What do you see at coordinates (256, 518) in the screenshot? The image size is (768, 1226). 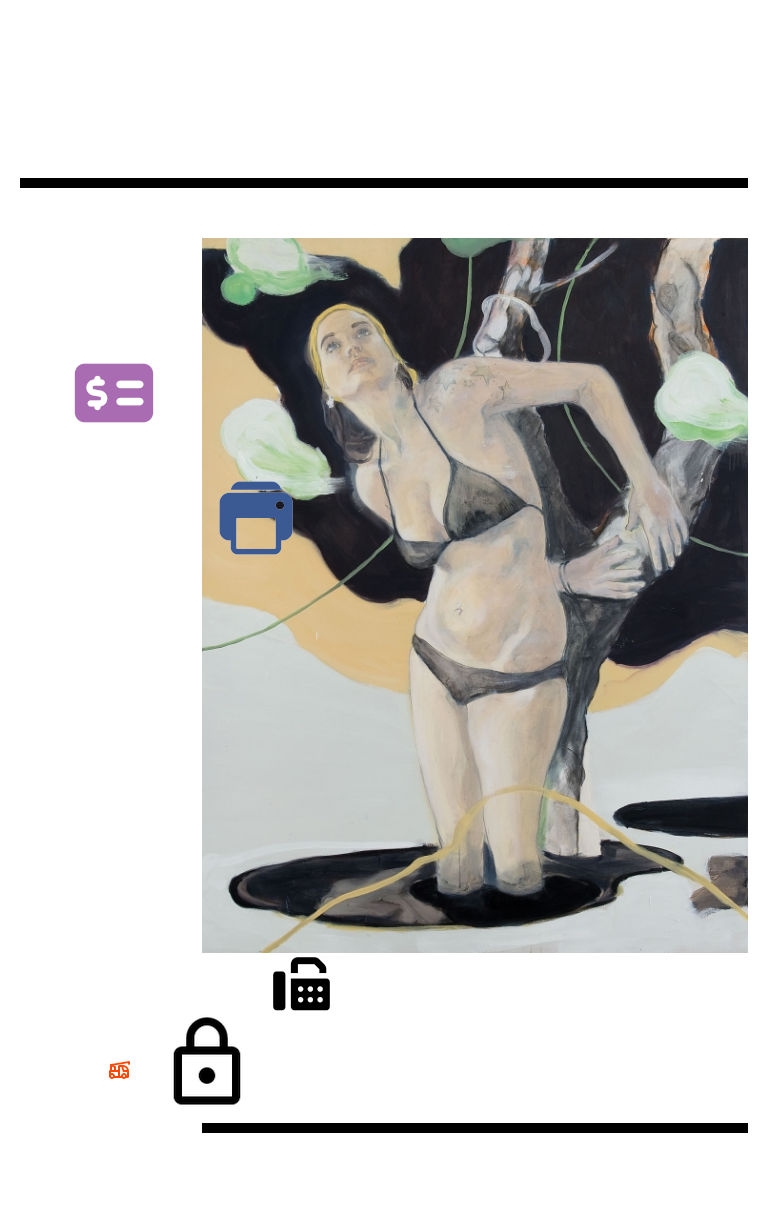 I see `print this document` at bounding box center [256, 518].